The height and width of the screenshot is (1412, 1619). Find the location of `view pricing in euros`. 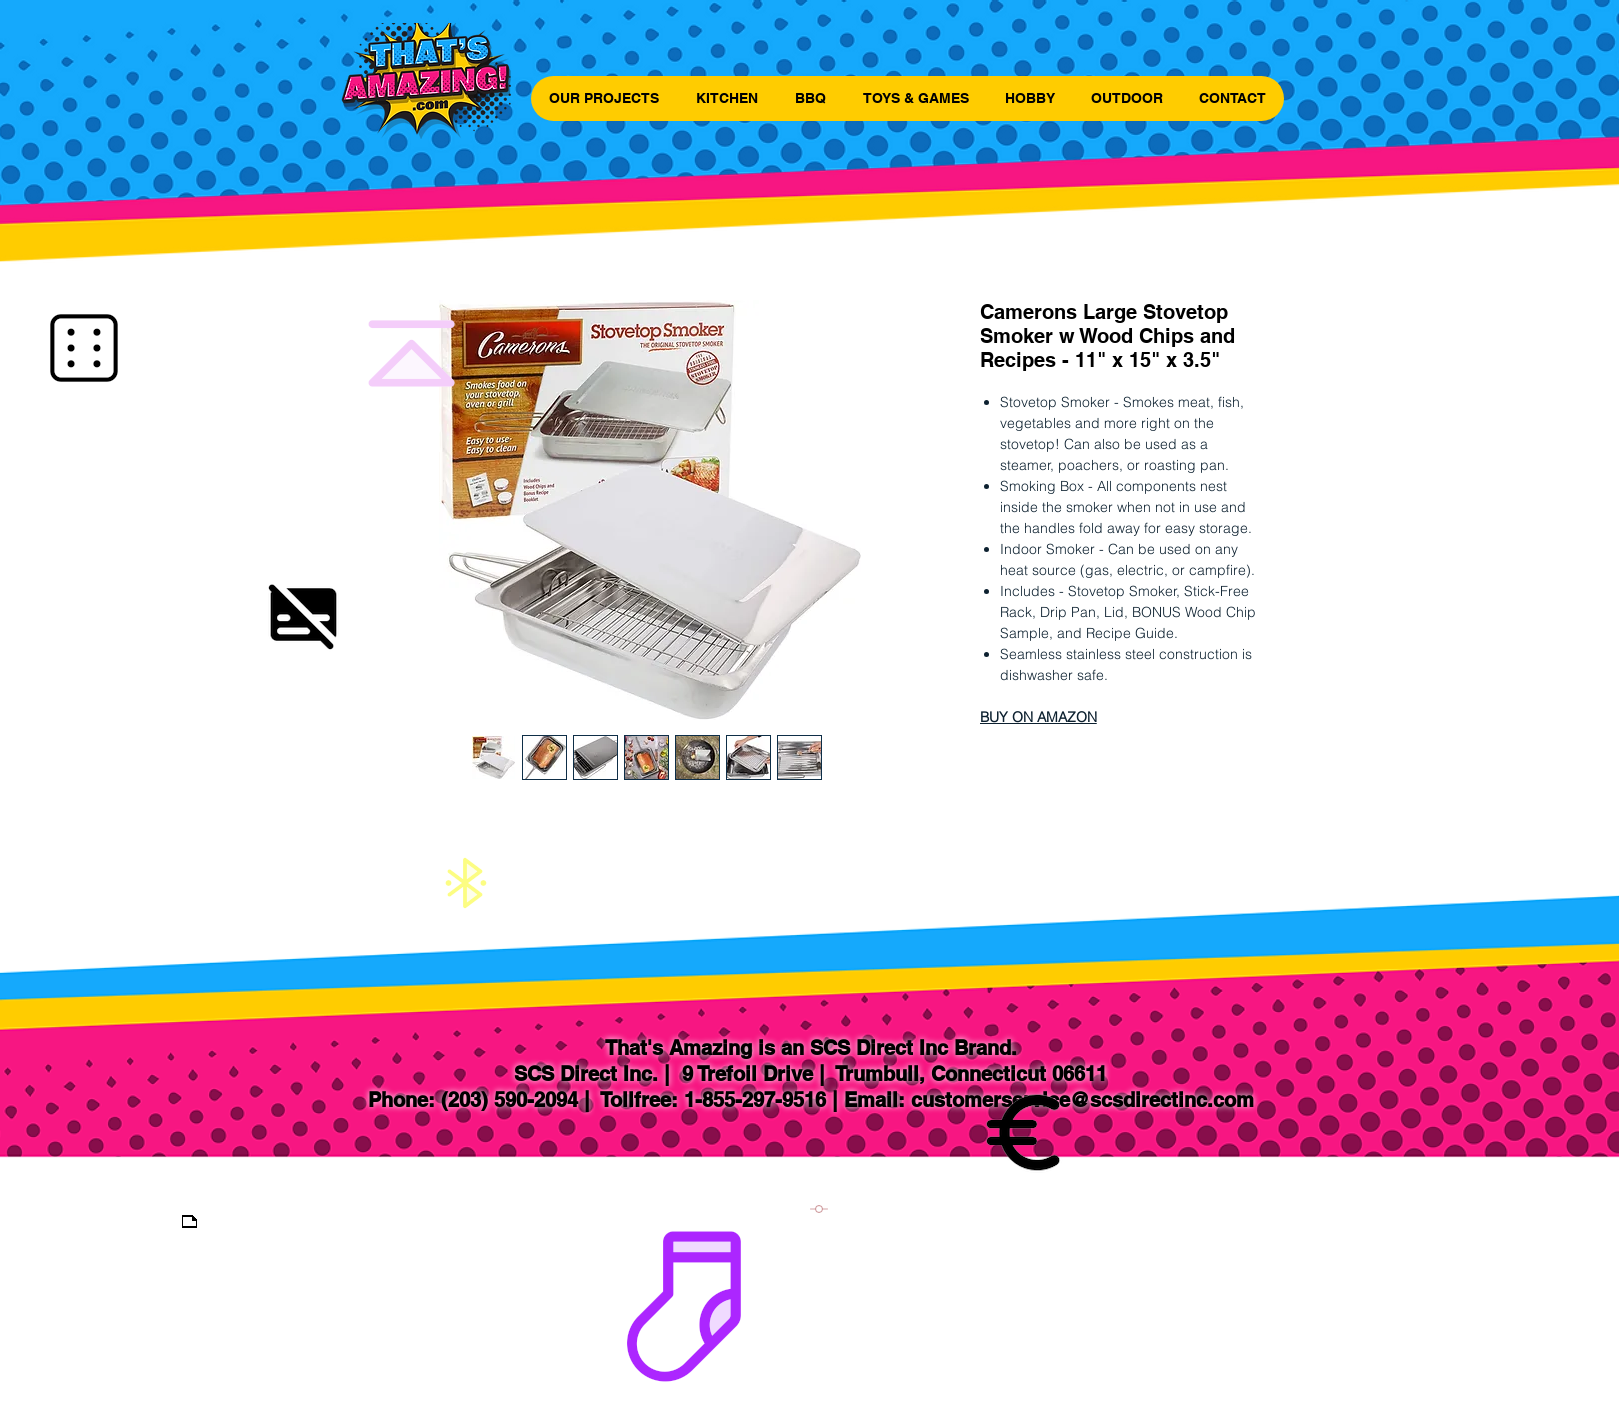

view pricing in euros is located at coordinates (1024, 1132).